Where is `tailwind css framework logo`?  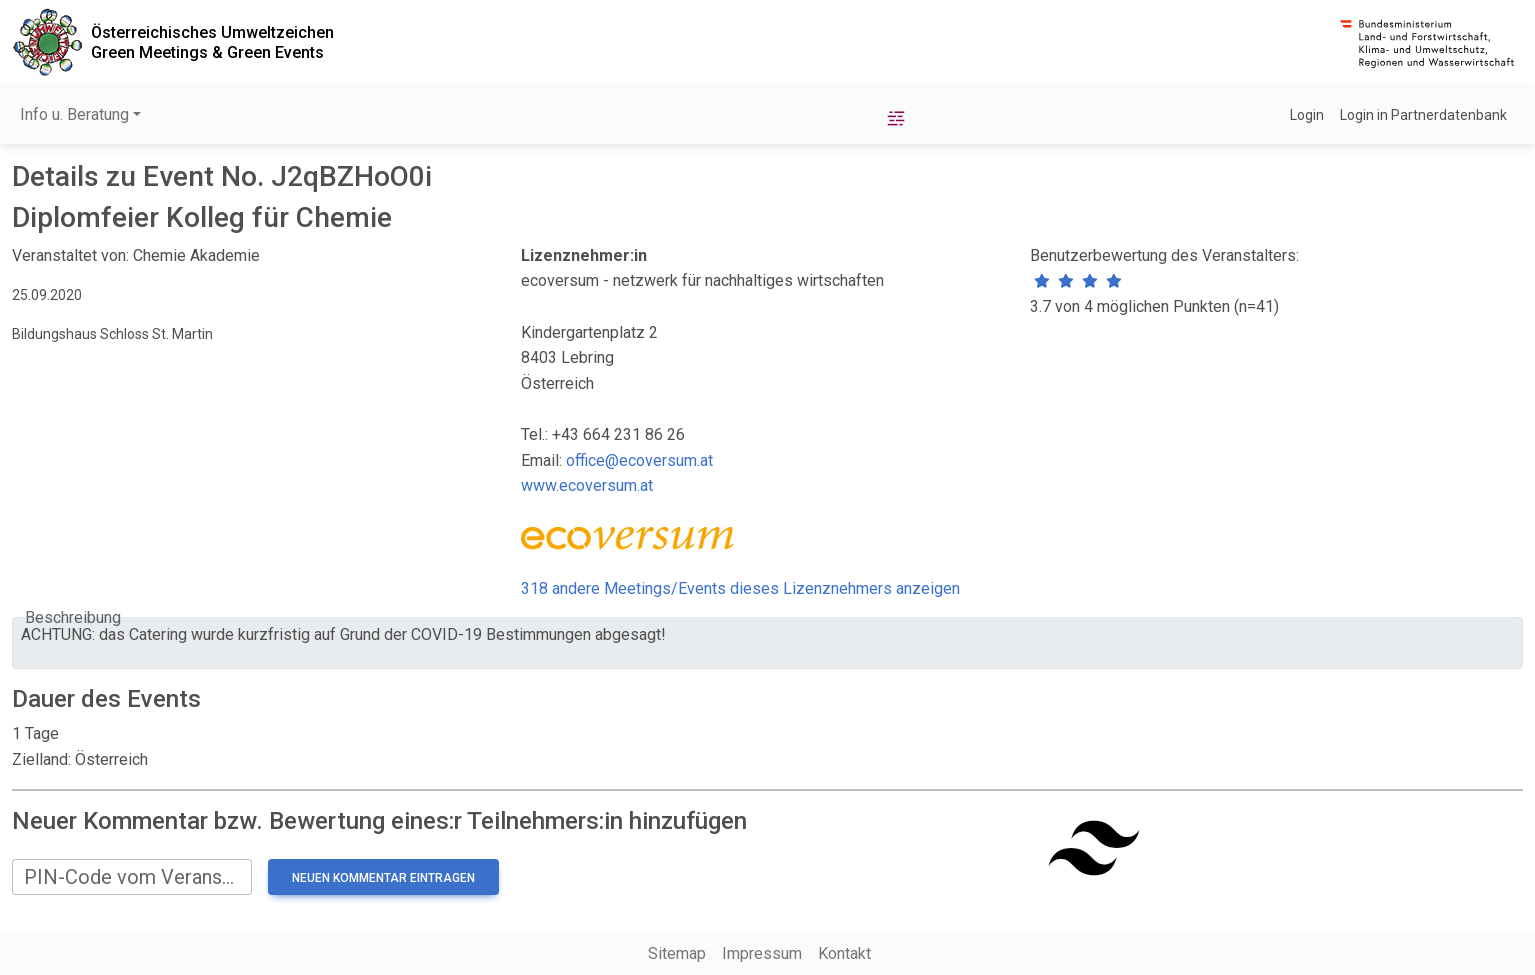
tailwind css framework logo is located at coordinates (1094, 848).